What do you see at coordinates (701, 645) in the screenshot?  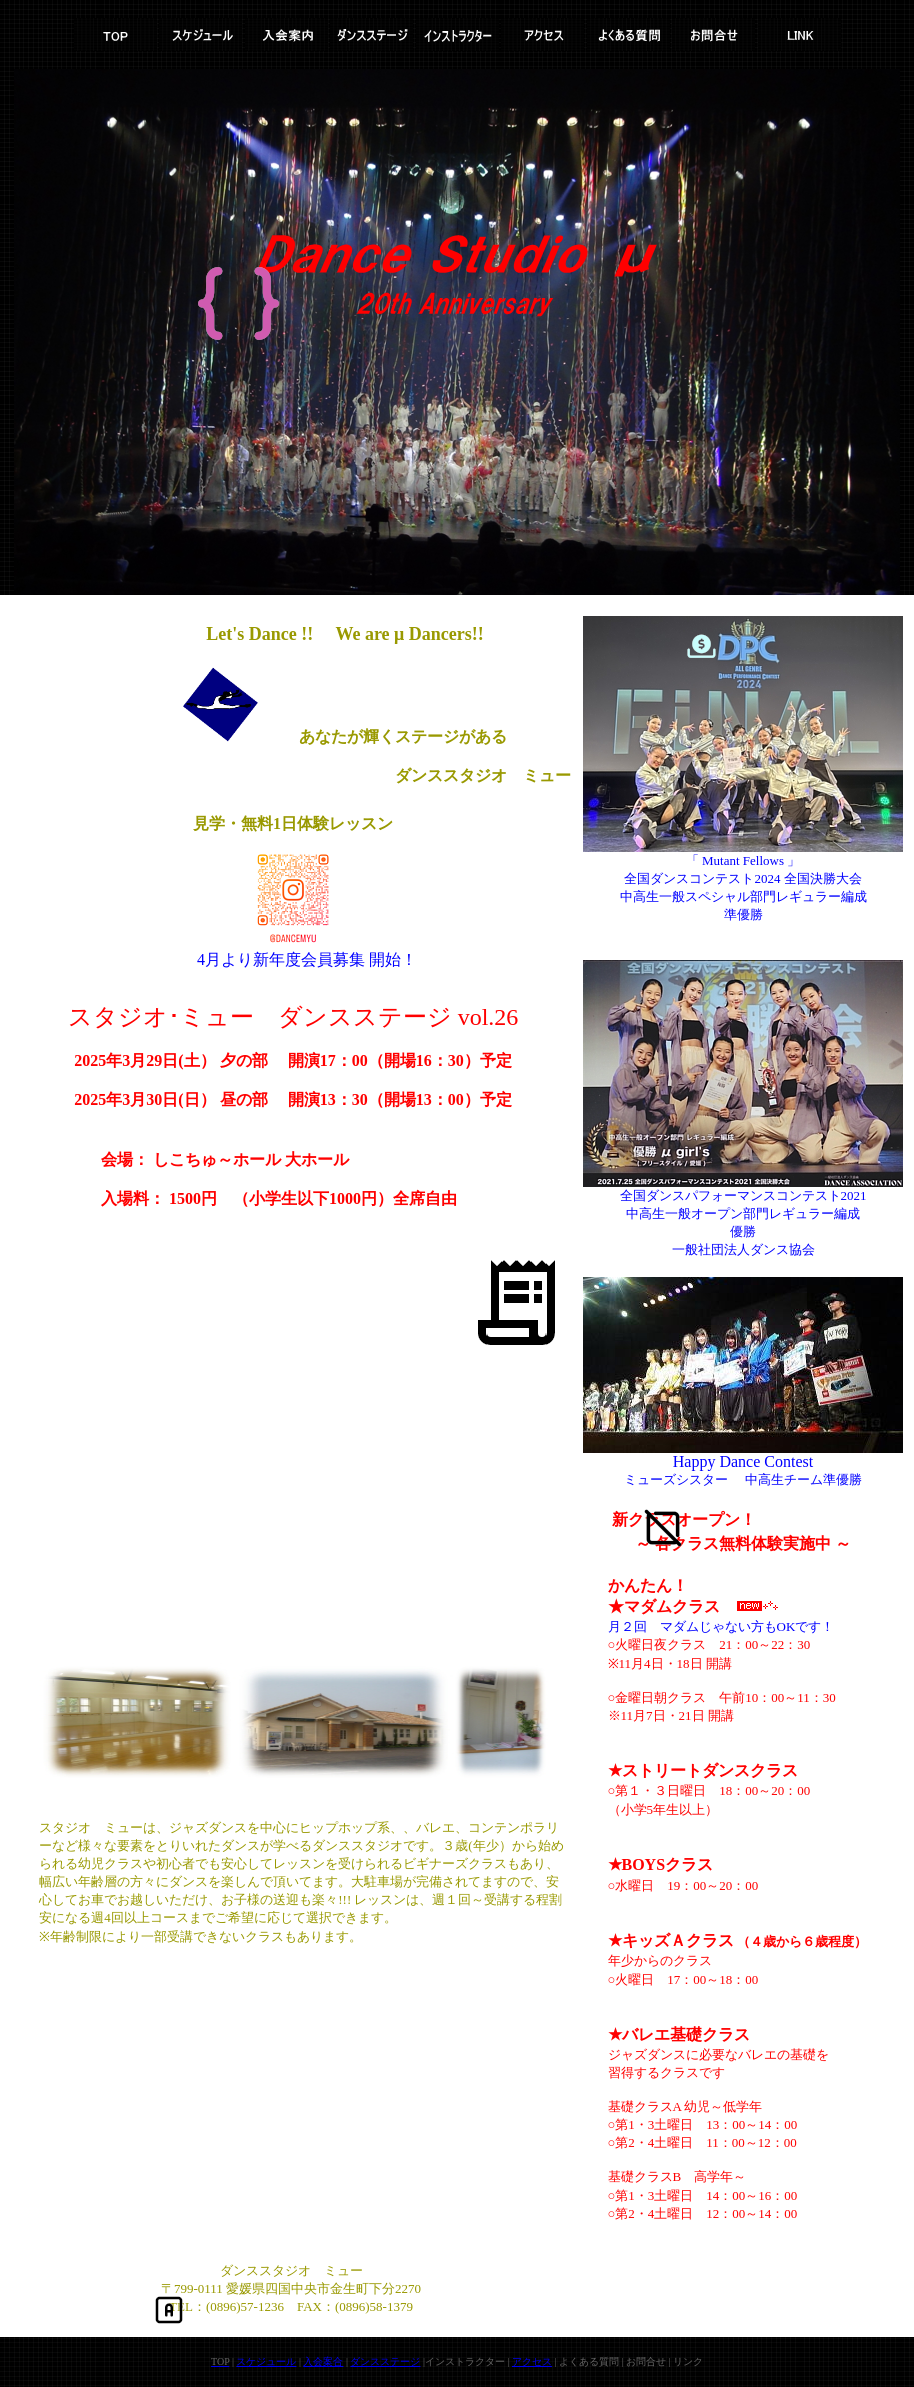 I see `make a donation` at bounding box center [701, 645].